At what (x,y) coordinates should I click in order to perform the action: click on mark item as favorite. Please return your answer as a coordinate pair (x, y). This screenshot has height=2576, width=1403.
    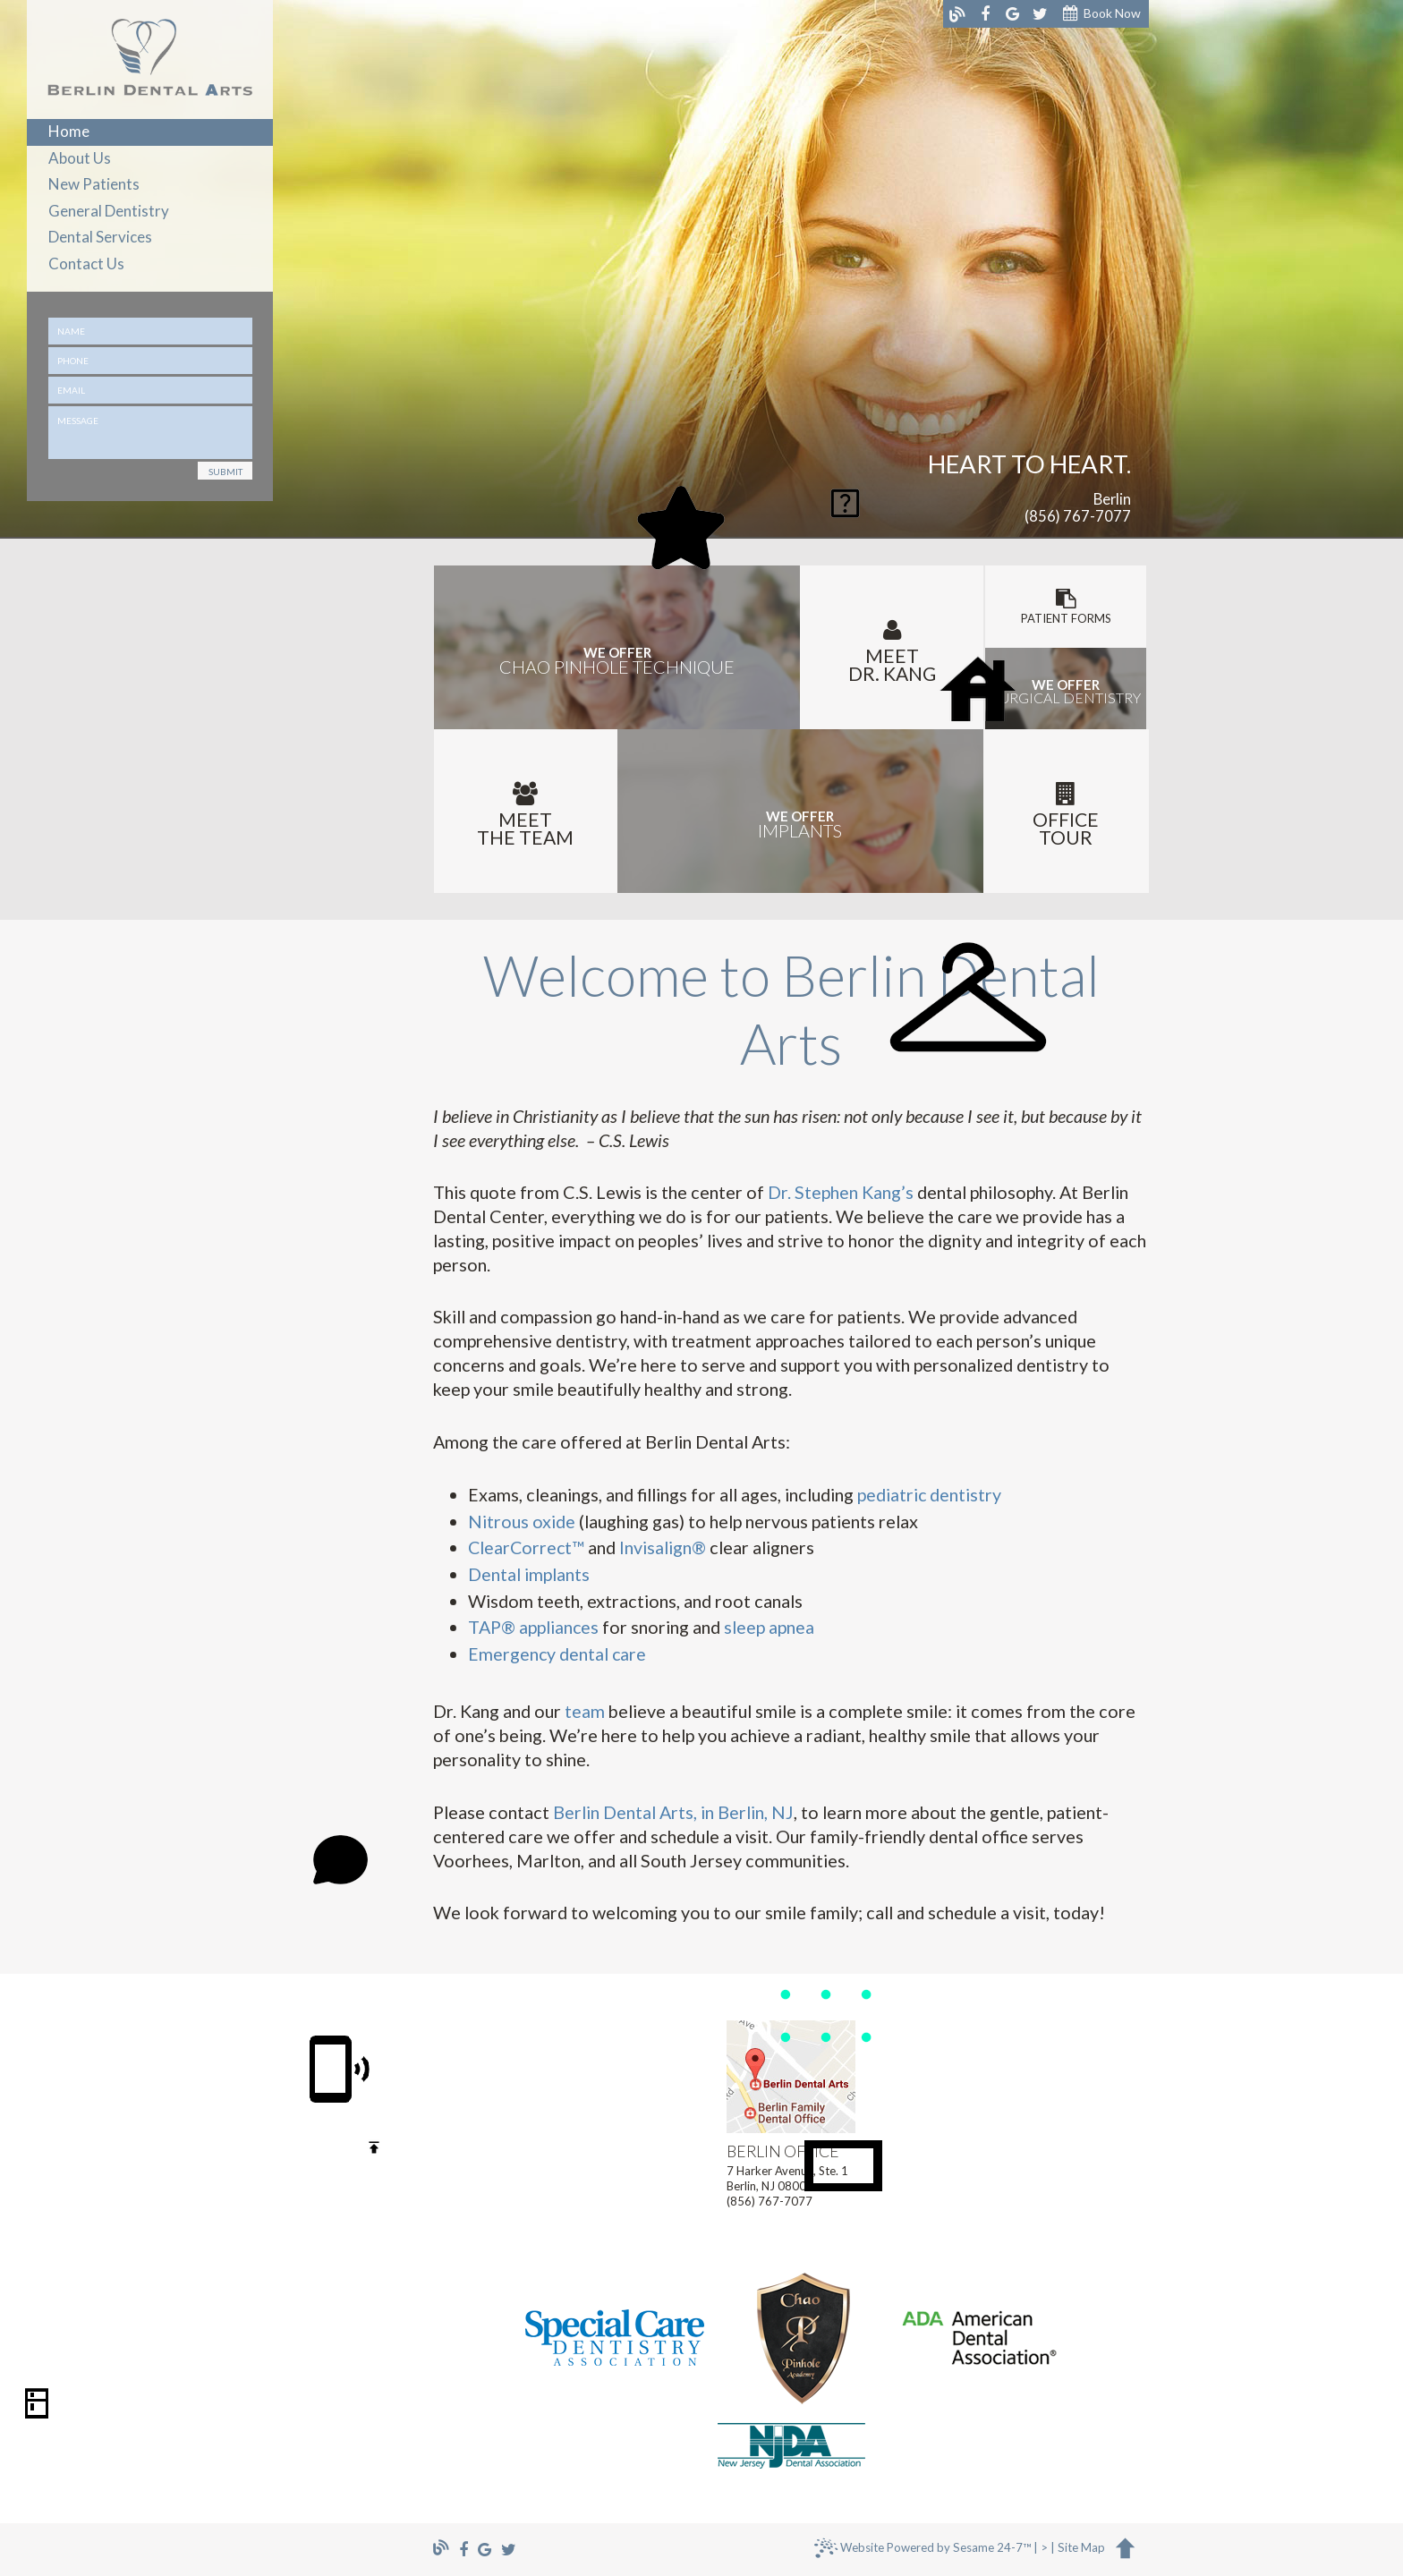
    Looking at the image, I should click on (681, 529).